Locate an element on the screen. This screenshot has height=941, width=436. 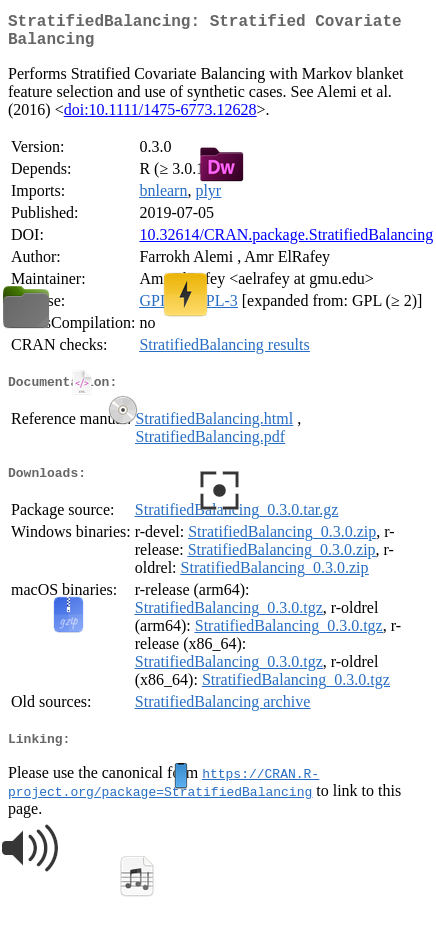
iPhone 12 Pro device icon is located at coordinates (181, 776).